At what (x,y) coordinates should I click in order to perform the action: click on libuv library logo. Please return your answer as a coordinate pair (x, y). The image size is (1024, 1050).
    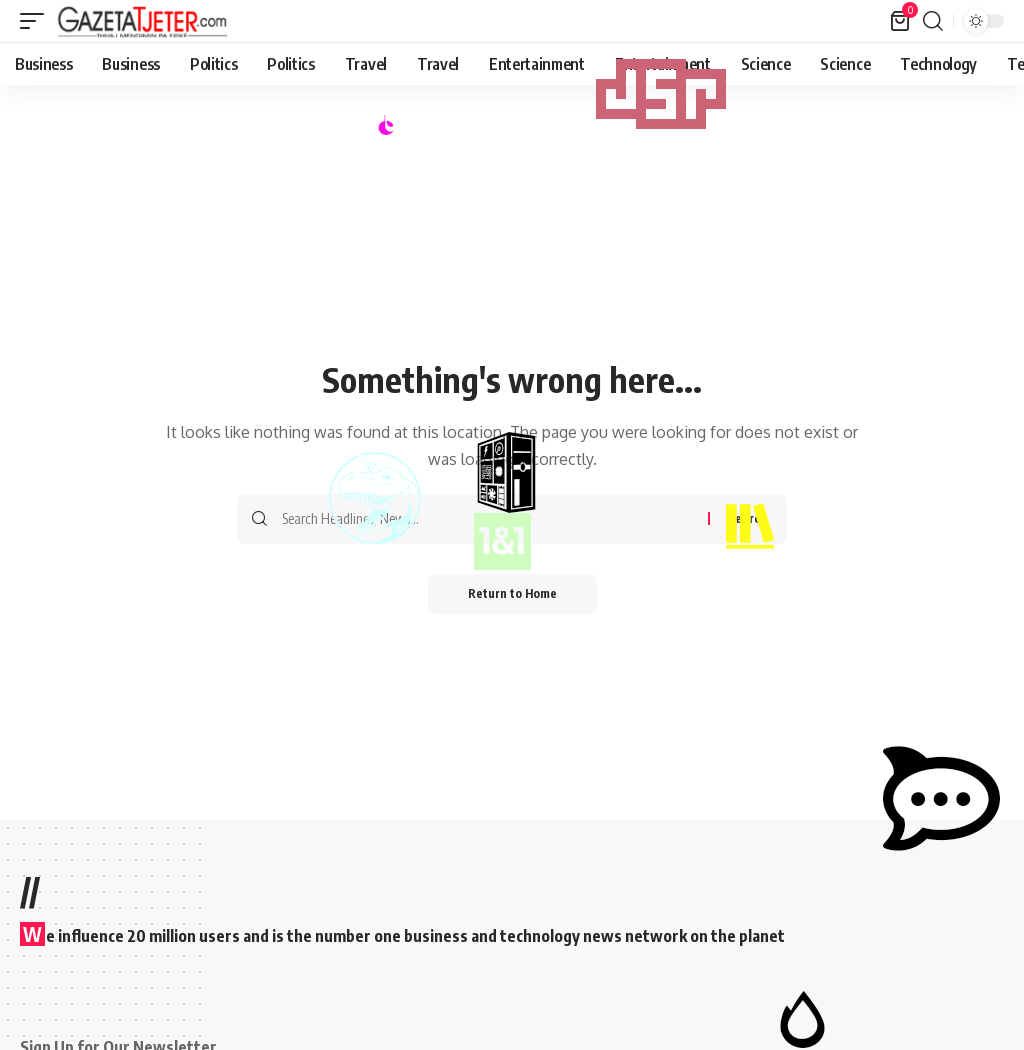
    Looking at the image, I should click on (375, 498).